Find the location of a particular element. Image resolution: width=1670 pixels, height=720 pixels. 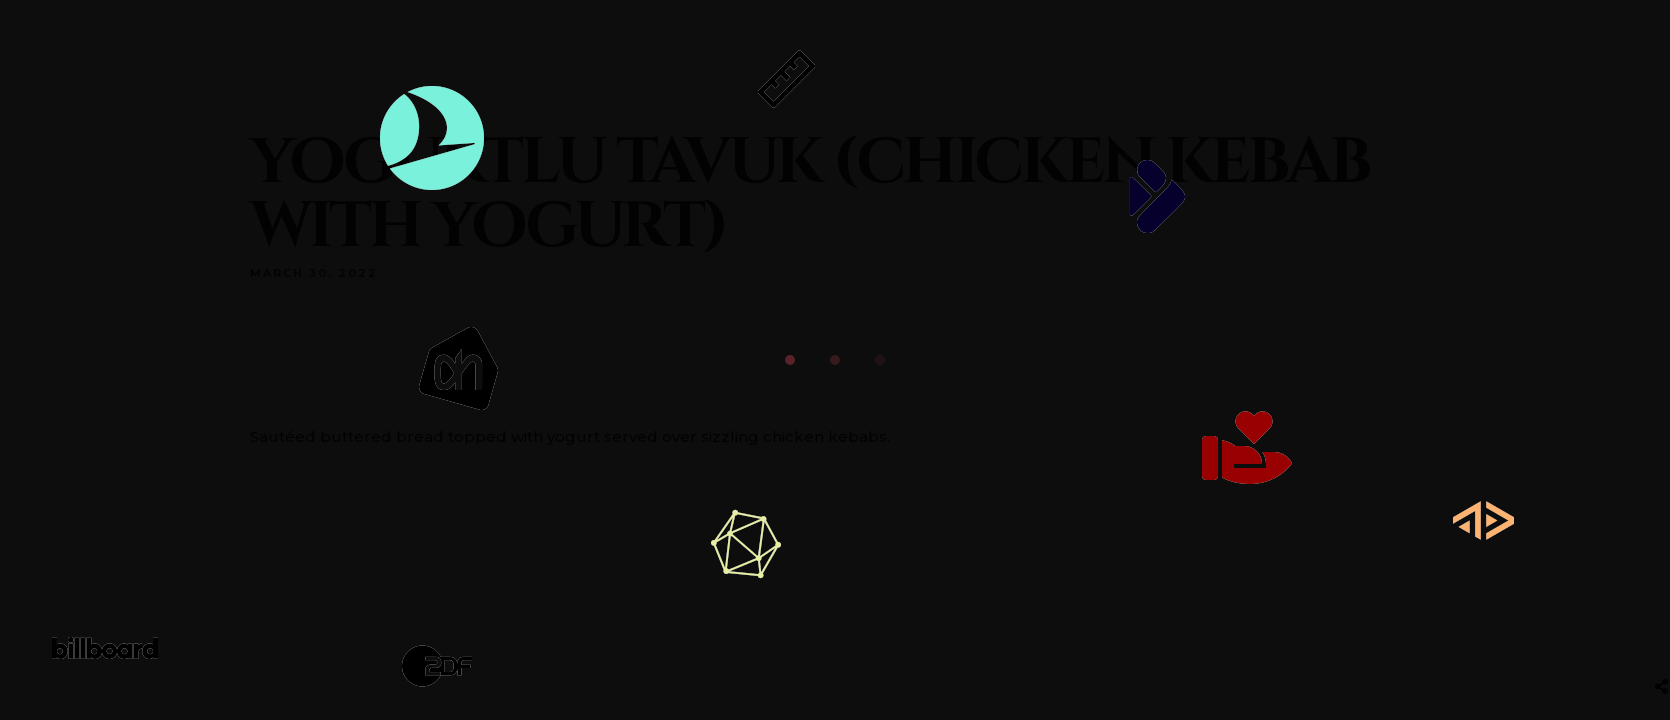

access measurement or sizing tools is located at coordinates (786, 77).